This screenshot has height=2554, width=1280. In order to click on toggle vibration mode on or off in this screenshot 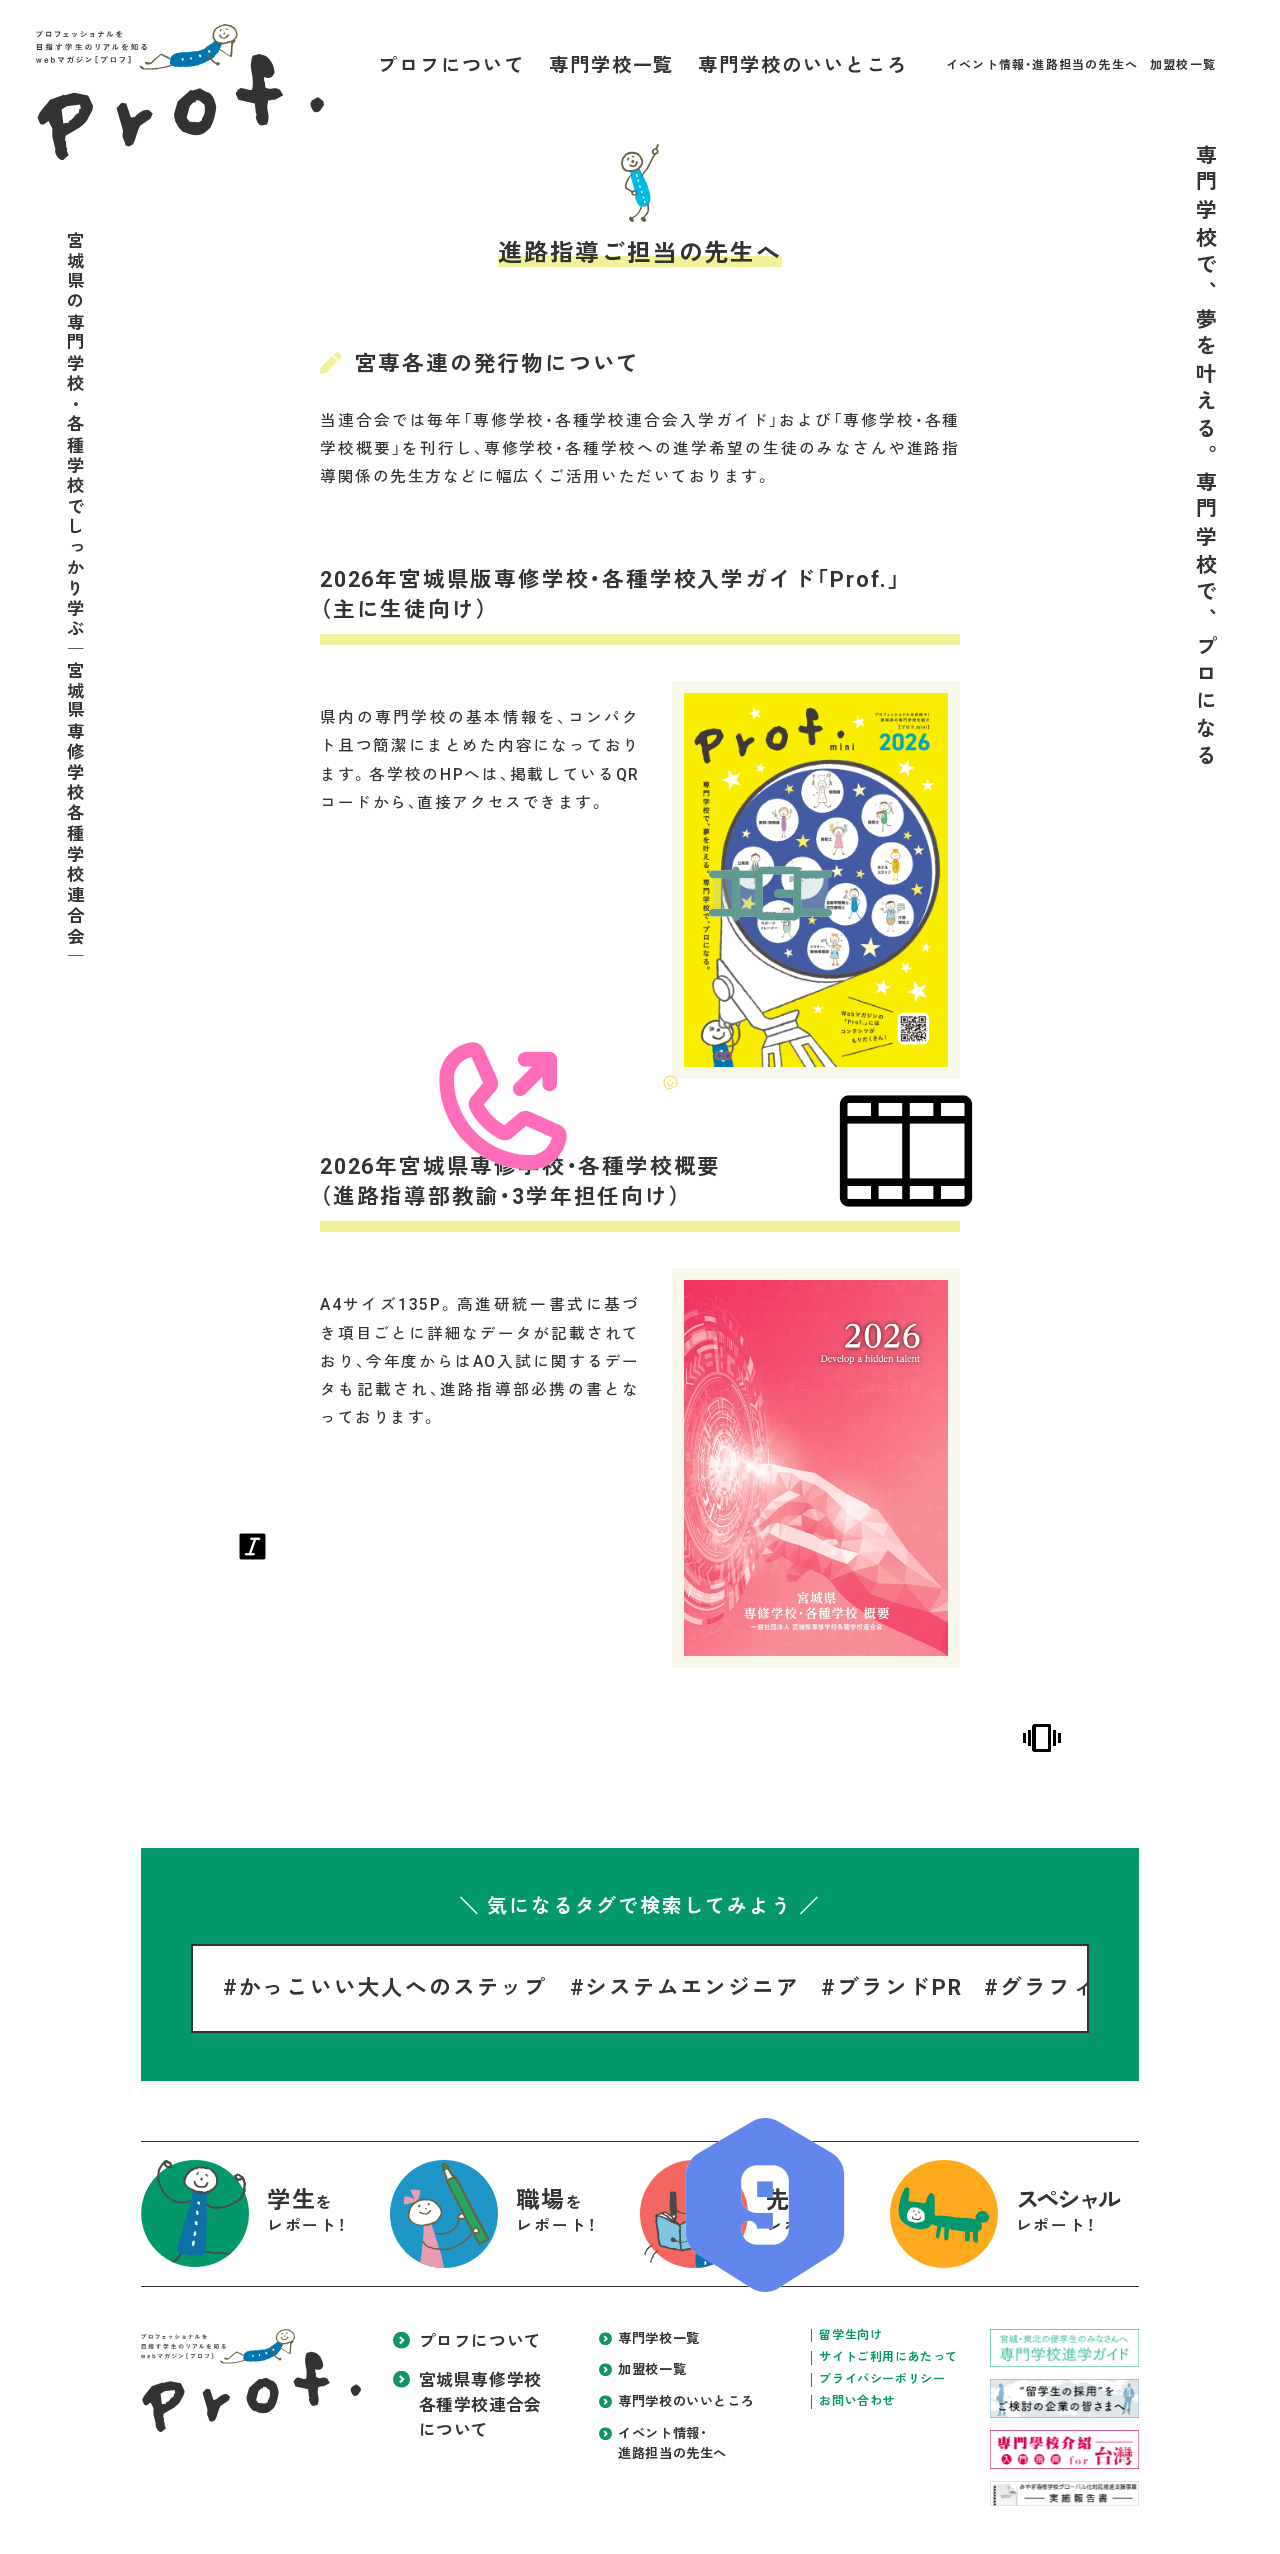, I will do `click(1042, 1738)`.